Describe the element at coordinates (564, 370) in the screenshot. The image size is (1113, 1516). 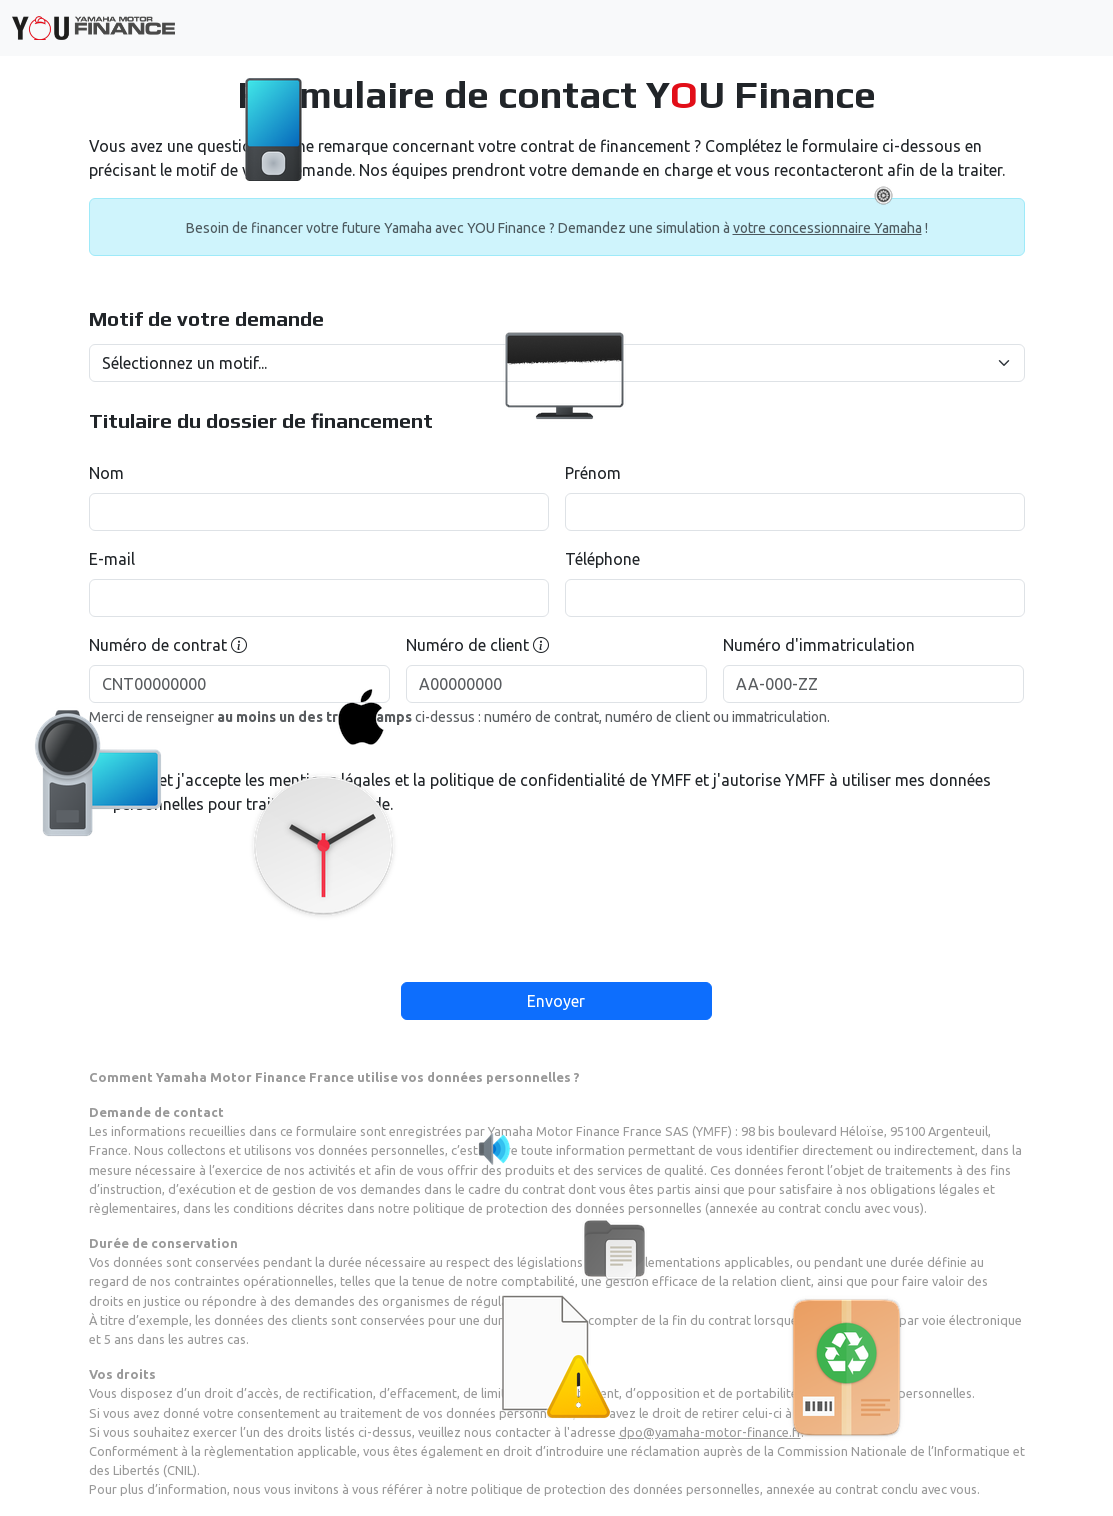
I see `access TV or display settings` at that location.